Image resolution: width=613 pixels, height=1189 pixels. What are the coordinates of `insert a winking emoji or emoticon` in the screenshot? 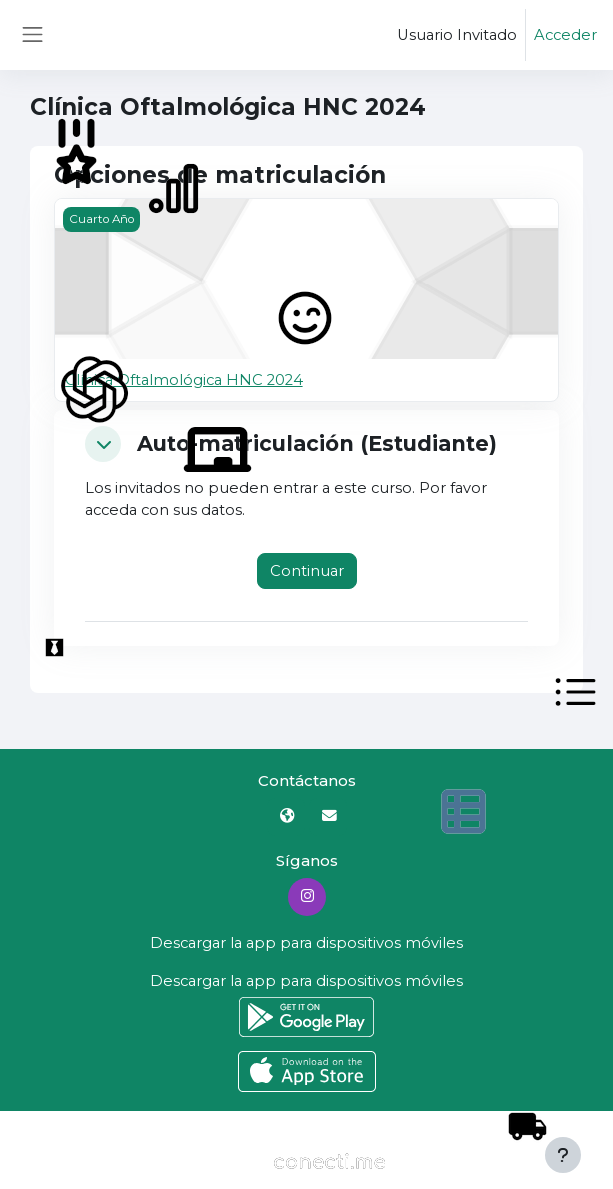 It's located at (305, 318).